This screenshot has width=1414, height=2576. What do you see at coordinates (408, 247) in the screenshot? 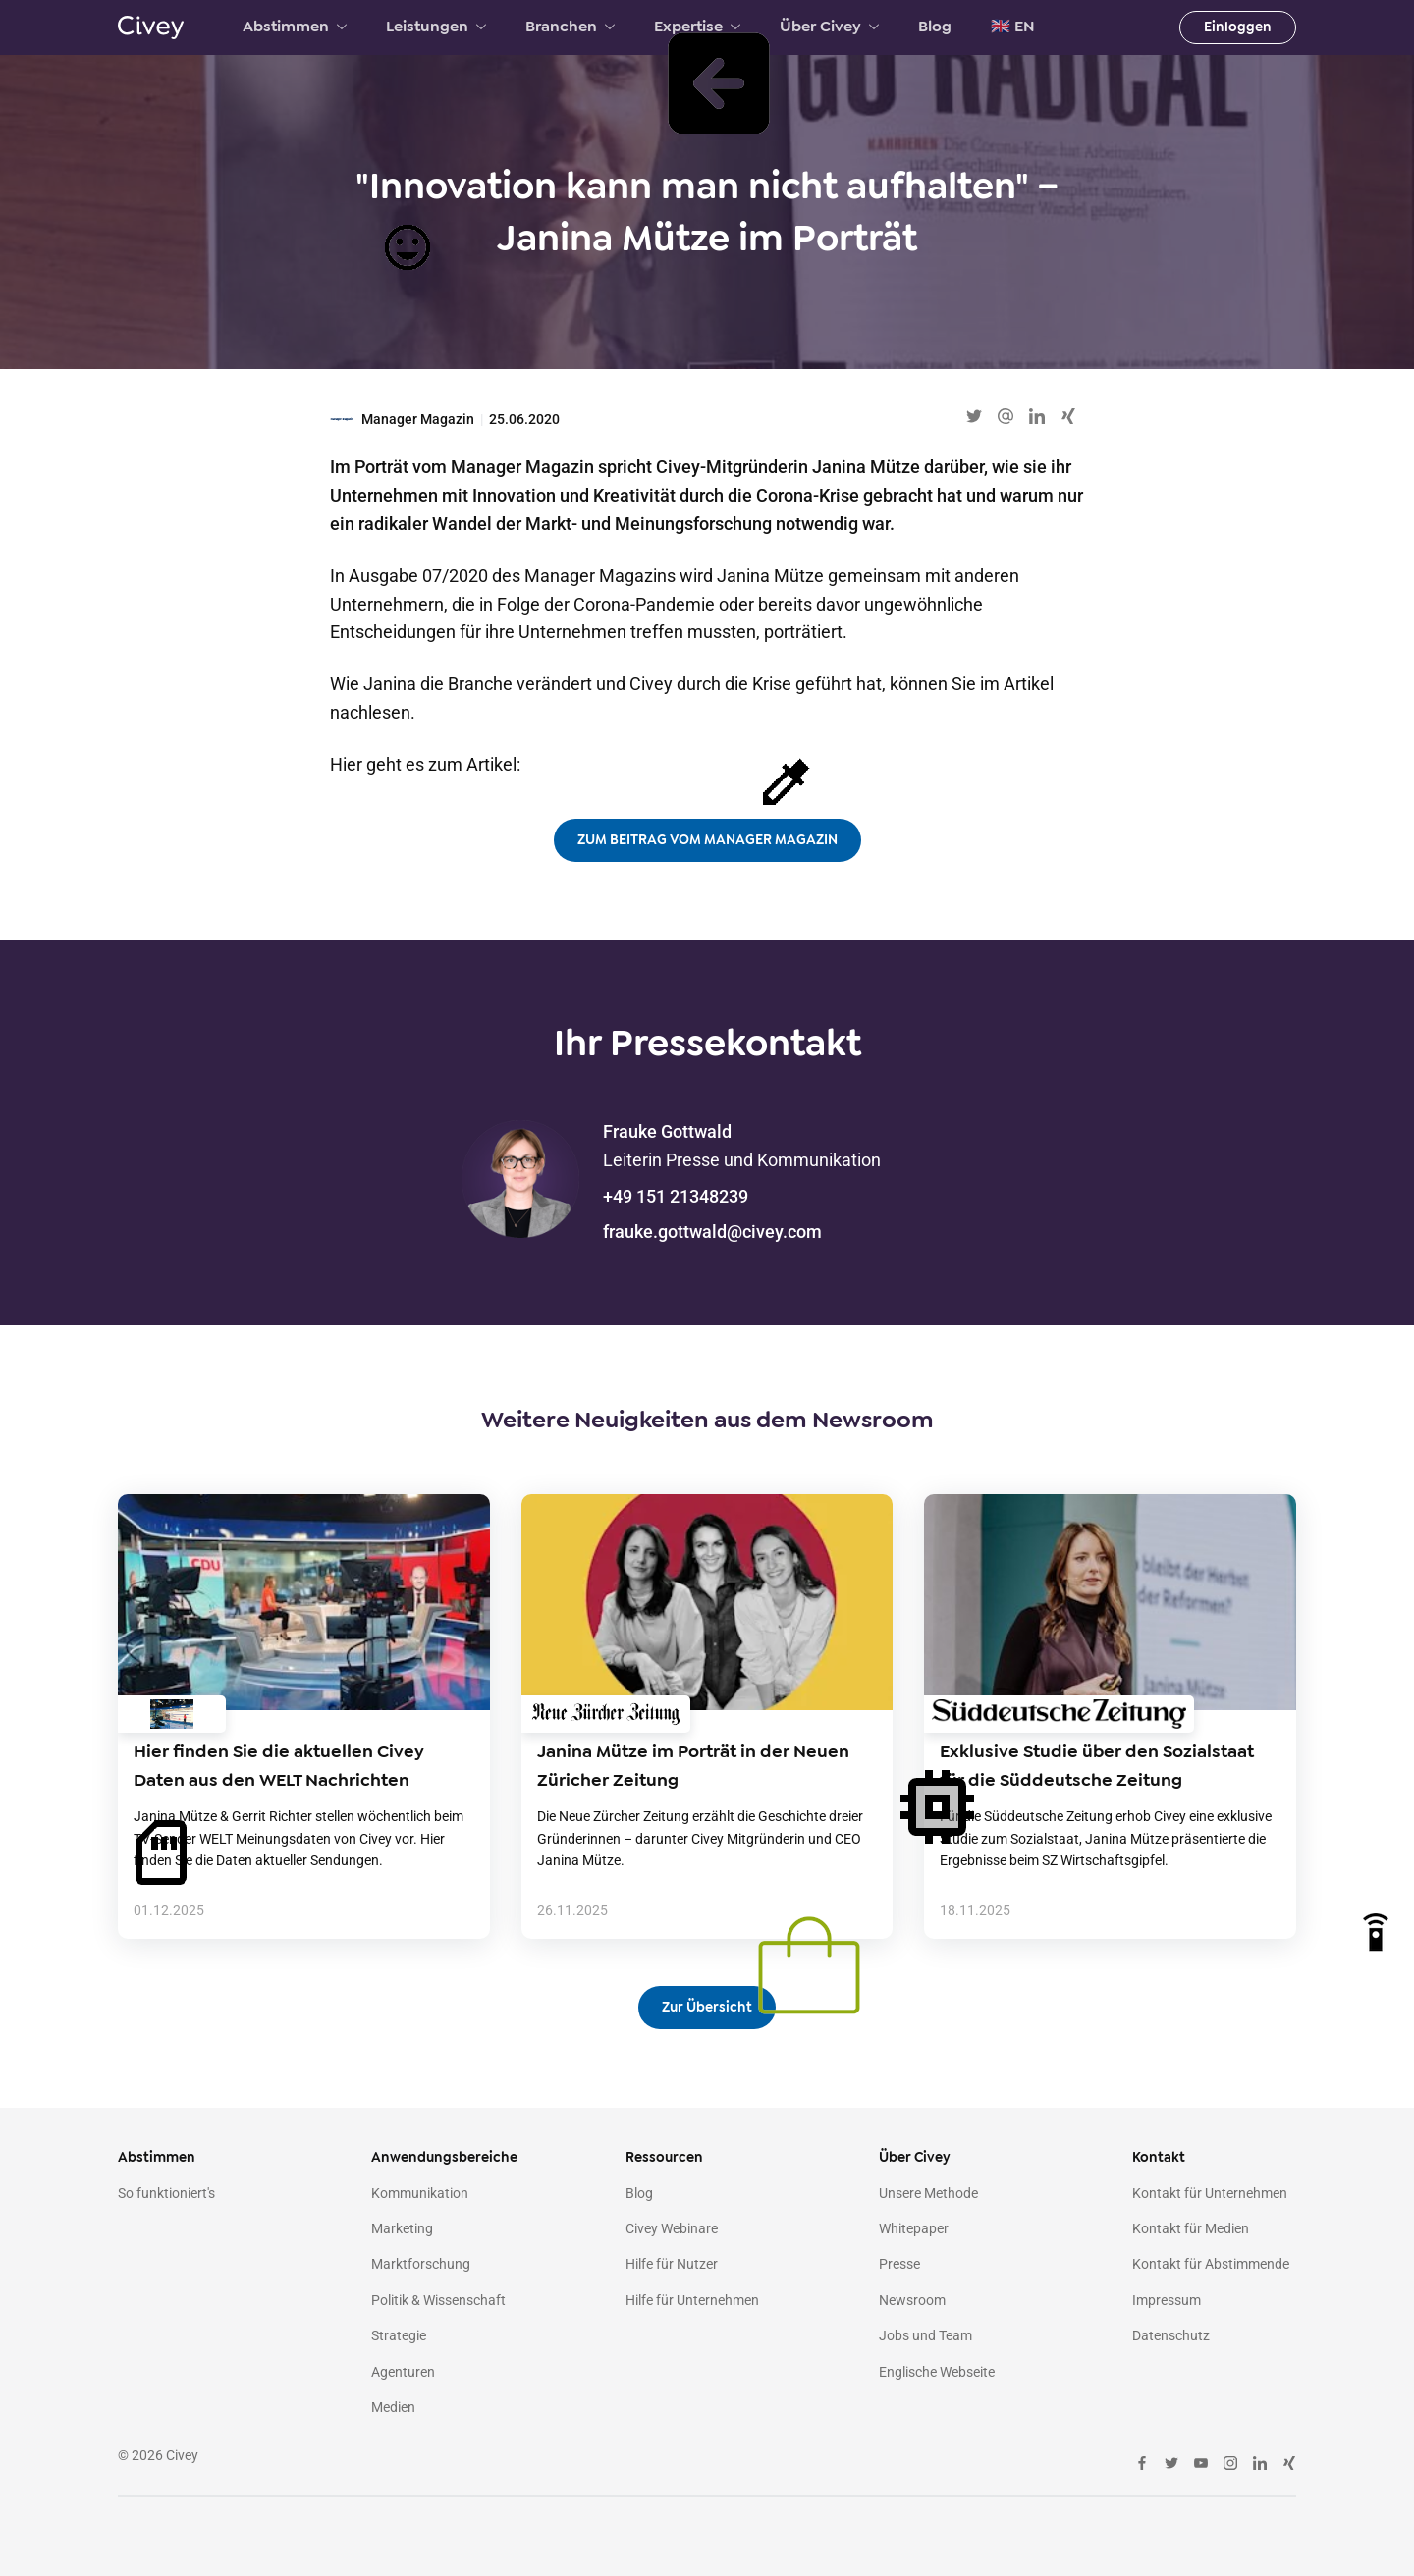
I see `tag people in a photo` at bounding box center [408, 247].